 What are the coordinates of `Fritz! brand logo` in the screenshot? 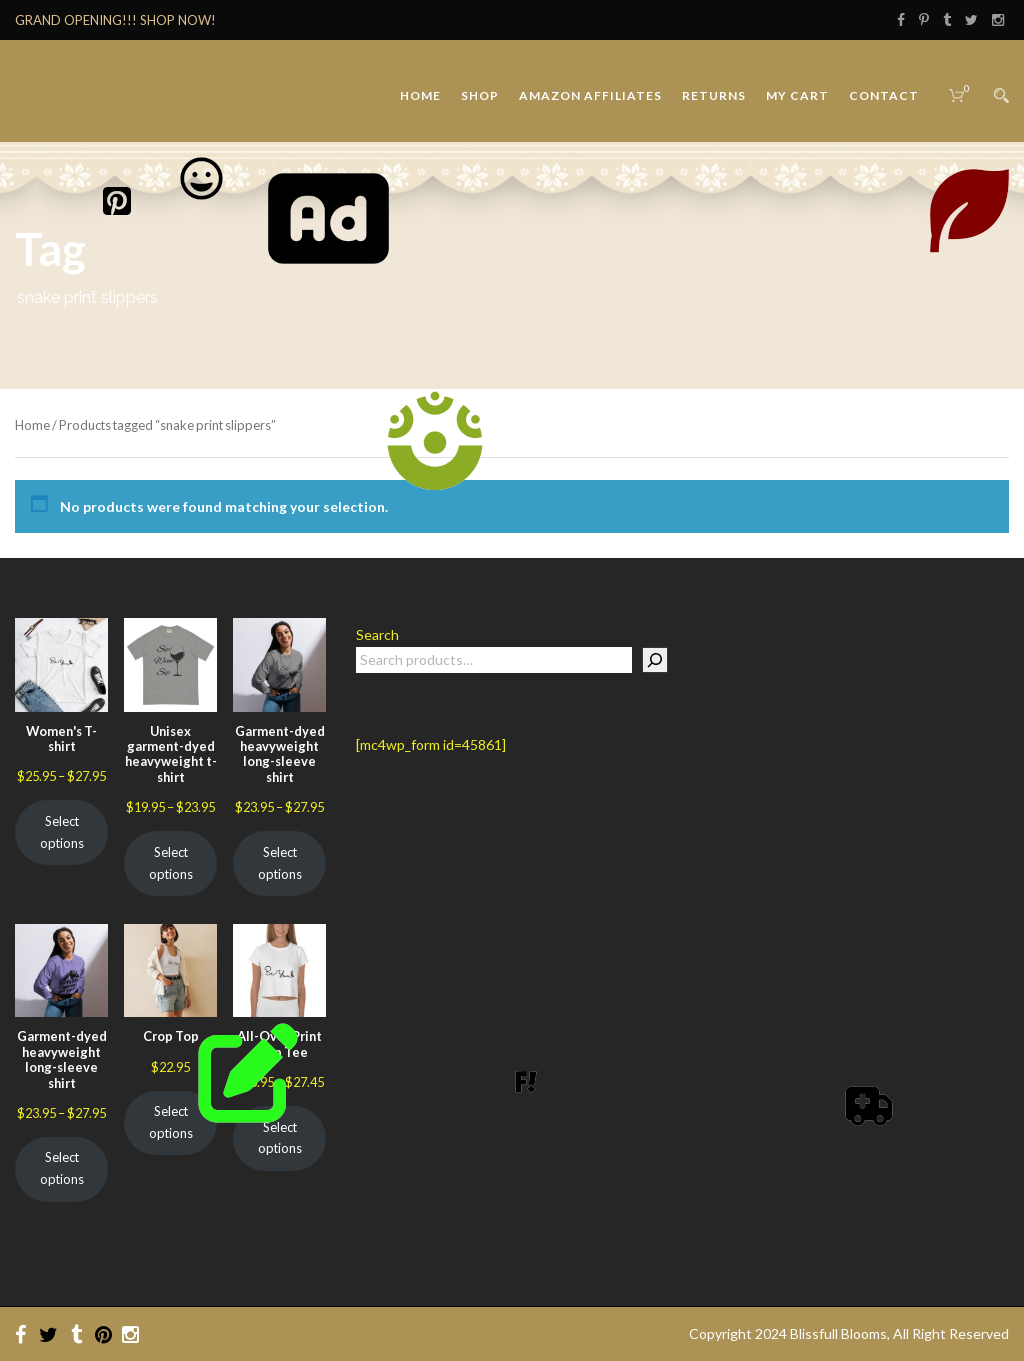 It's located at (526, 1082).